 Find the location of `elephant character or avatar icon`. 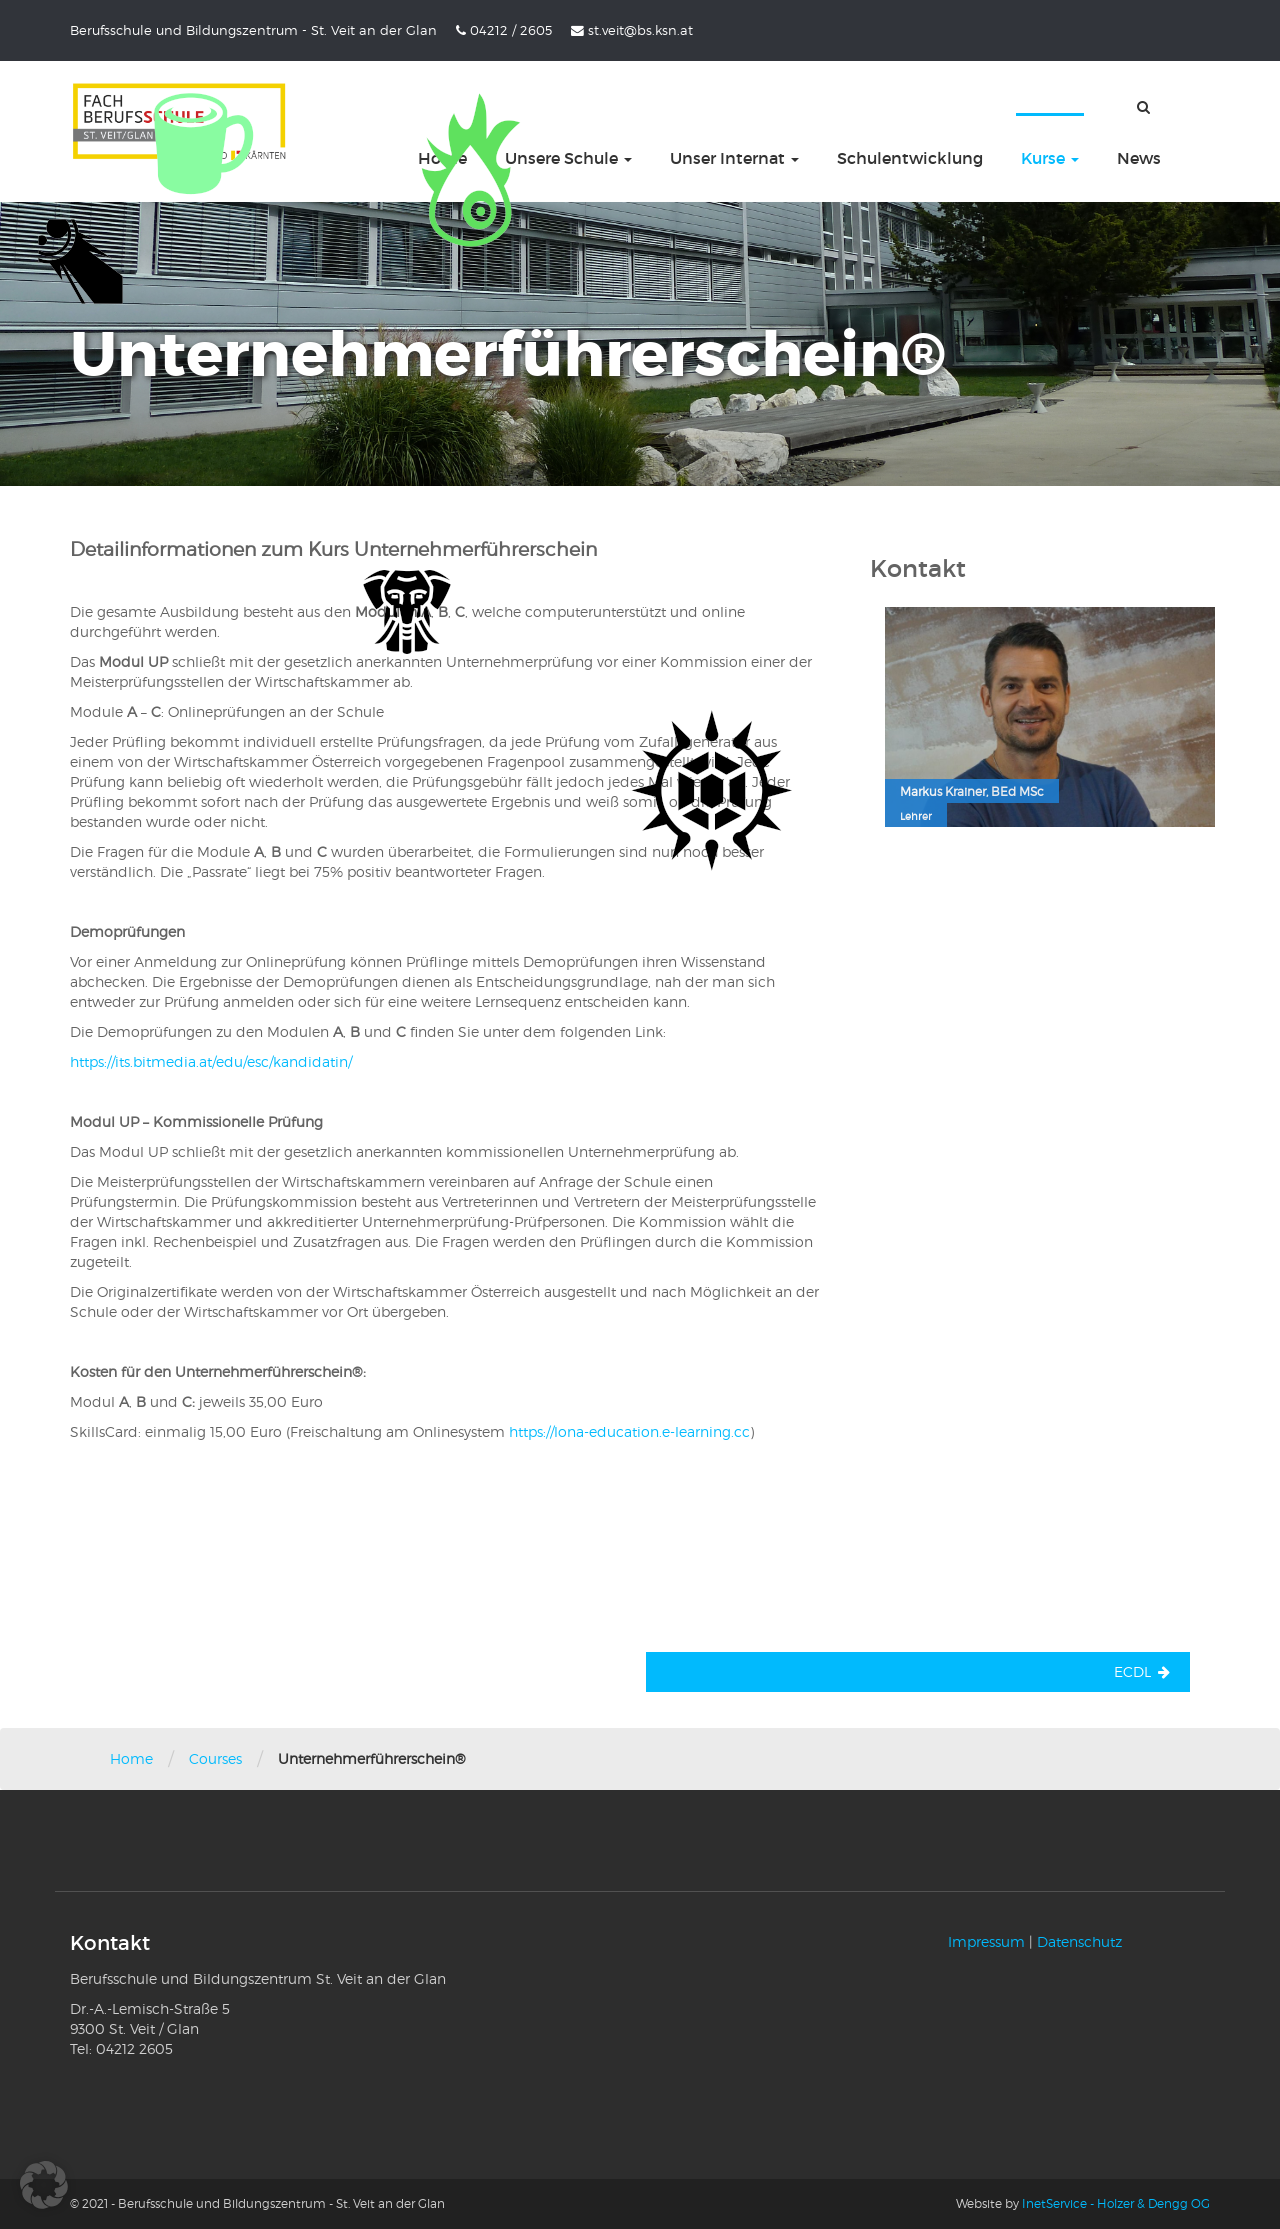

elephant character or avatar icon is located at coordinates (407, 612).